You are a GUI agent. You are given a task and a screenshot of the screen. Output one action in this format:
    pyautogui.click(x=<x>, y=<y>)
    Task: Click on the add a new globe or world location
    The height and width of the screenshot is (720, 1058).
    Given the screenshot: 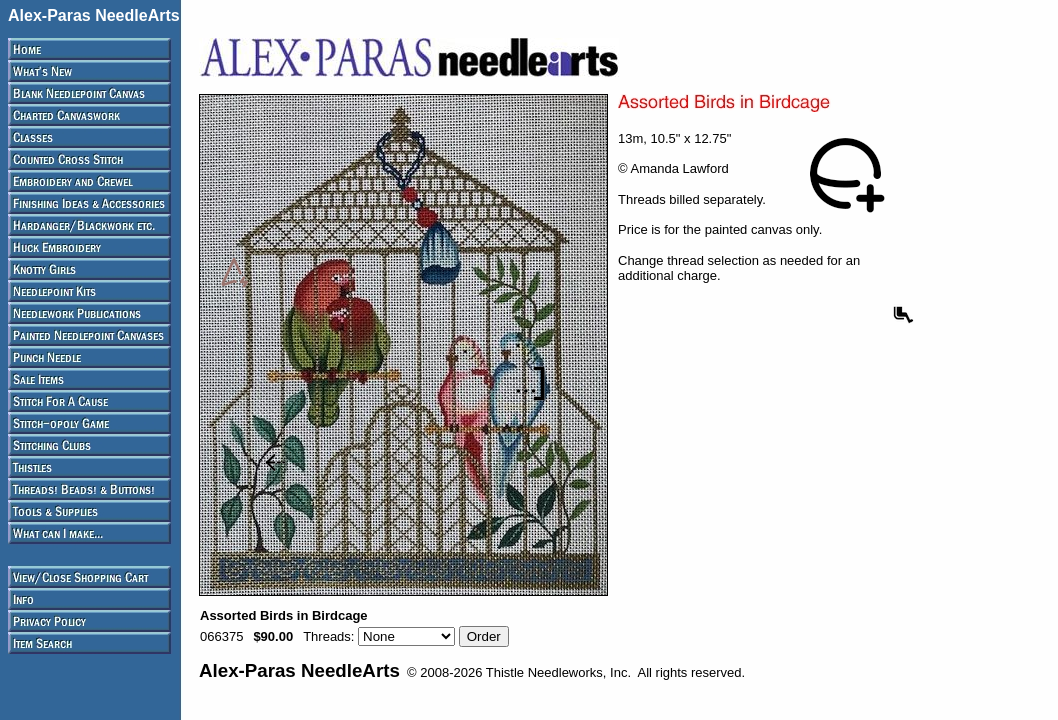 What is the action you would take?
    pyautogui.click(x=845, y=173)
    